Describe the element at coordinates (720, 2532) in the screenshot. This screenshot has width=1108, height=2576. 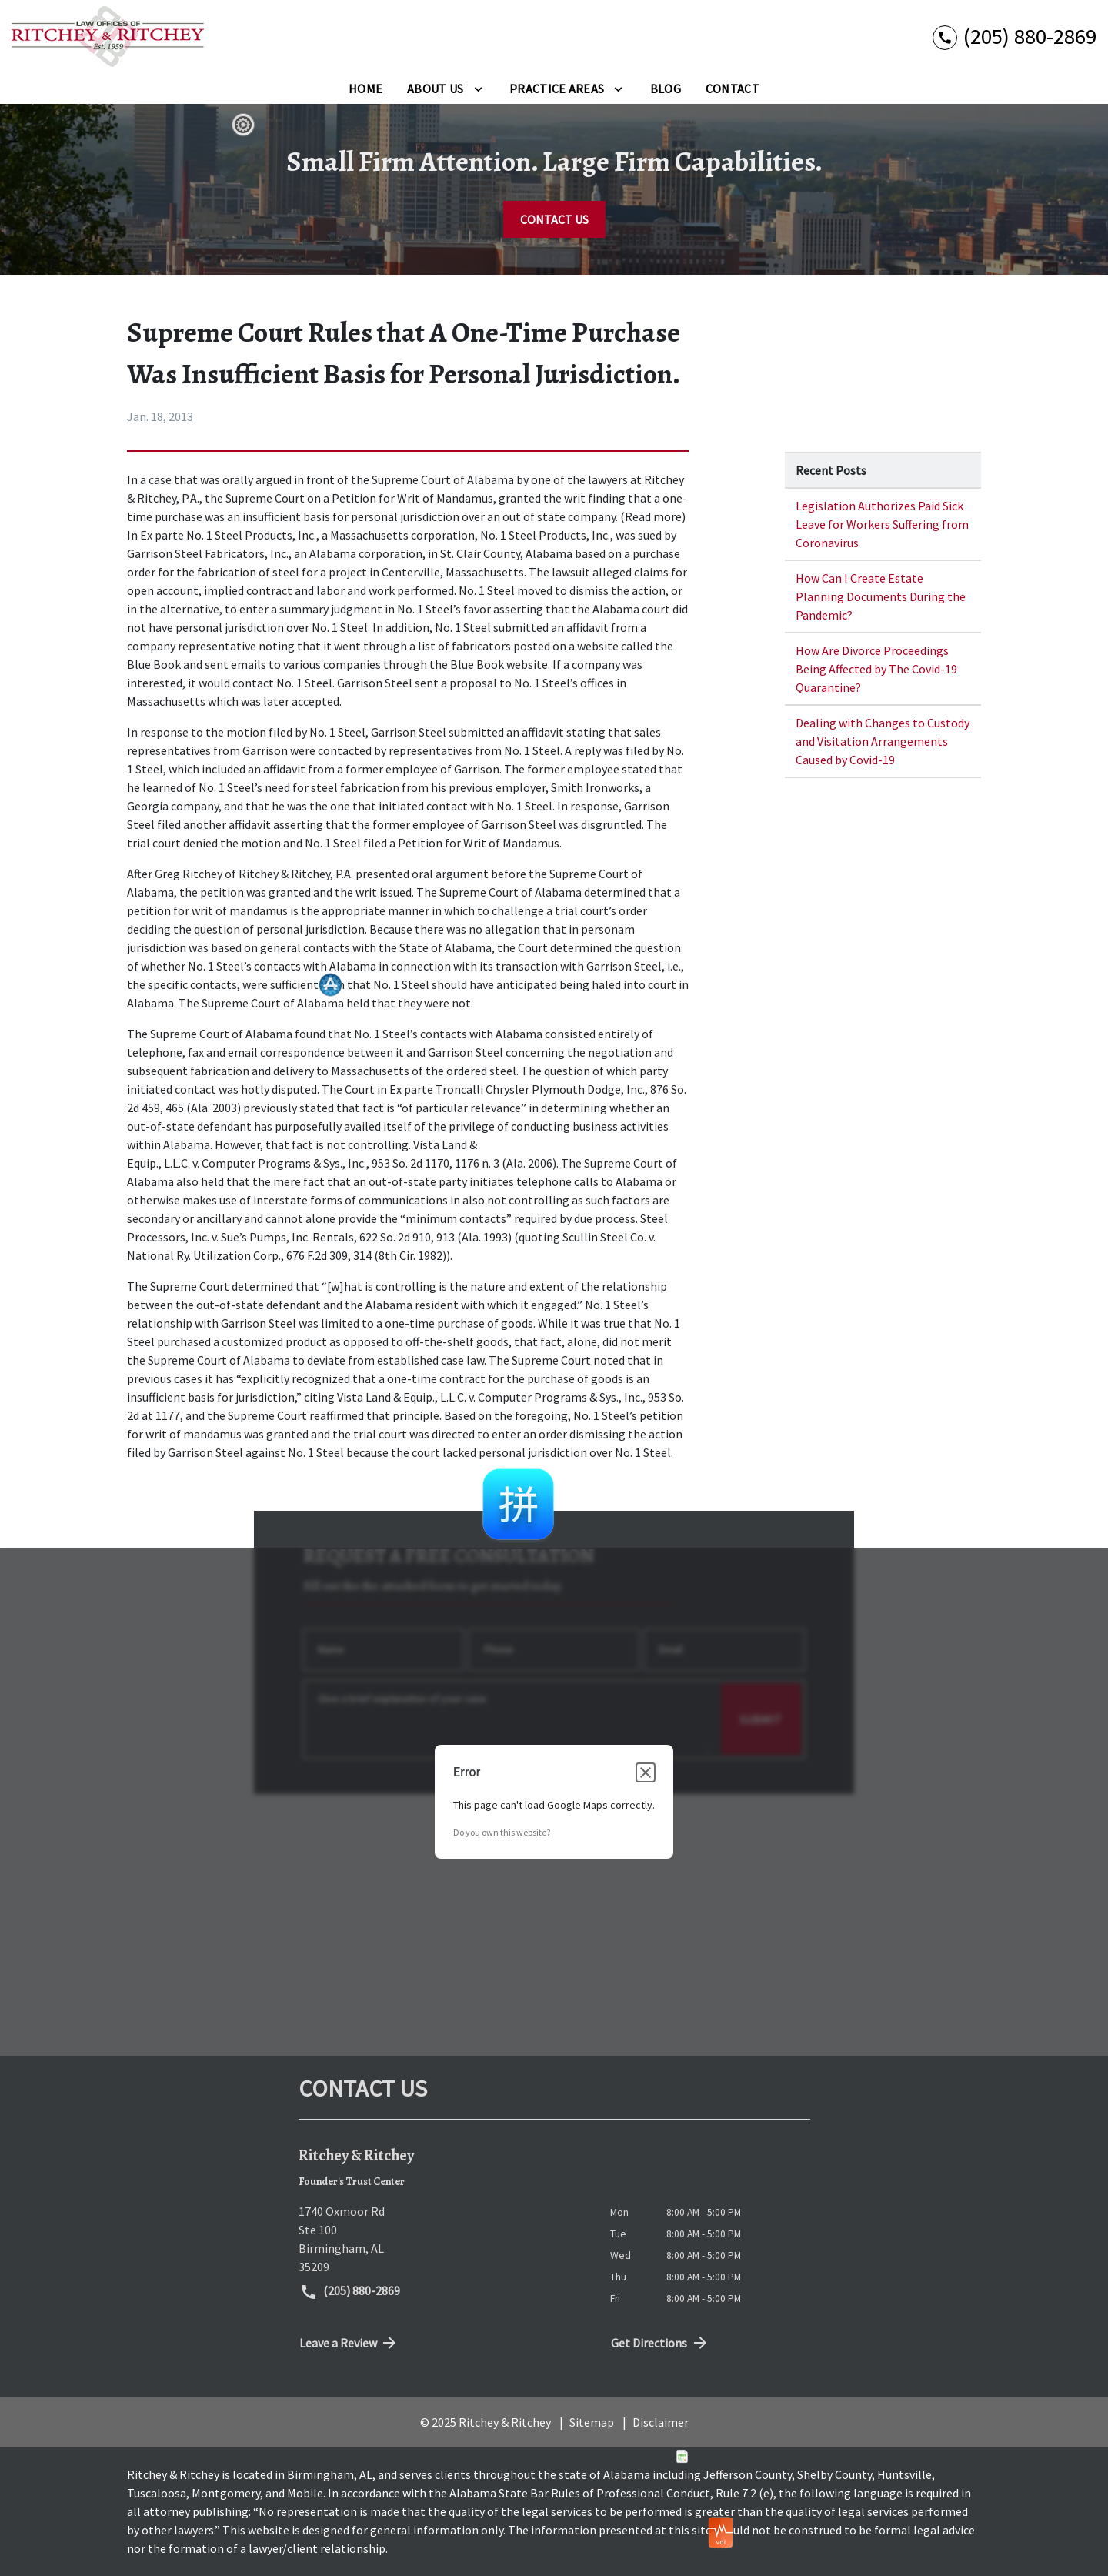
I see `virtualbox virtual disk image file` at that location.